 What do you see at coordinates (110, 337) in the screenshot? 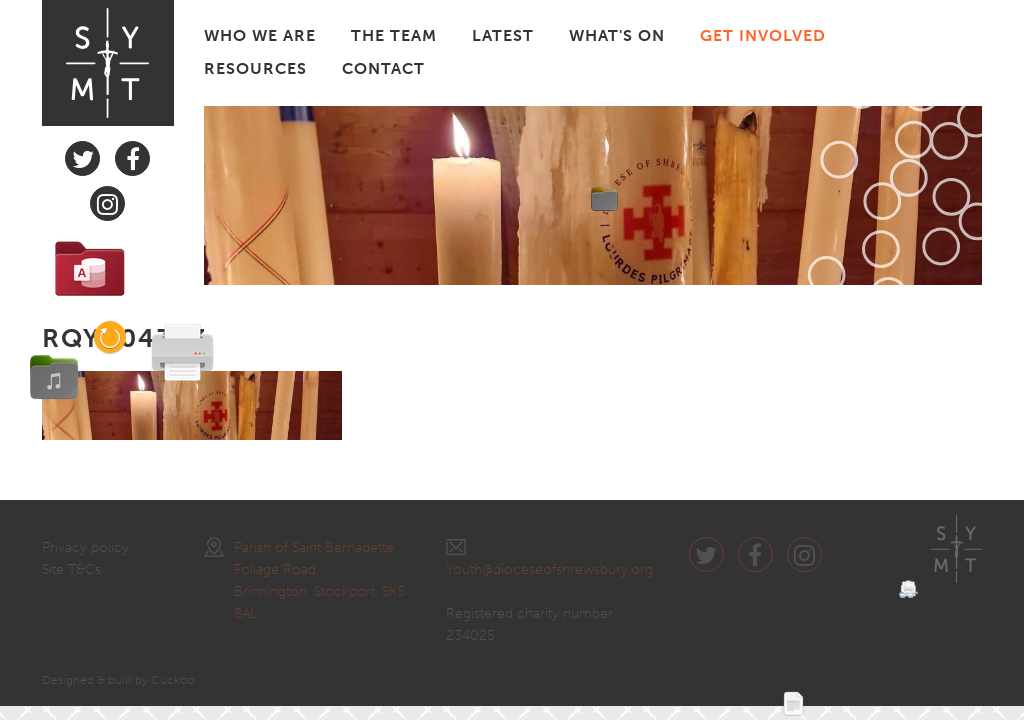
I see `reboot or restart the system` at bounding box center [110, 337].